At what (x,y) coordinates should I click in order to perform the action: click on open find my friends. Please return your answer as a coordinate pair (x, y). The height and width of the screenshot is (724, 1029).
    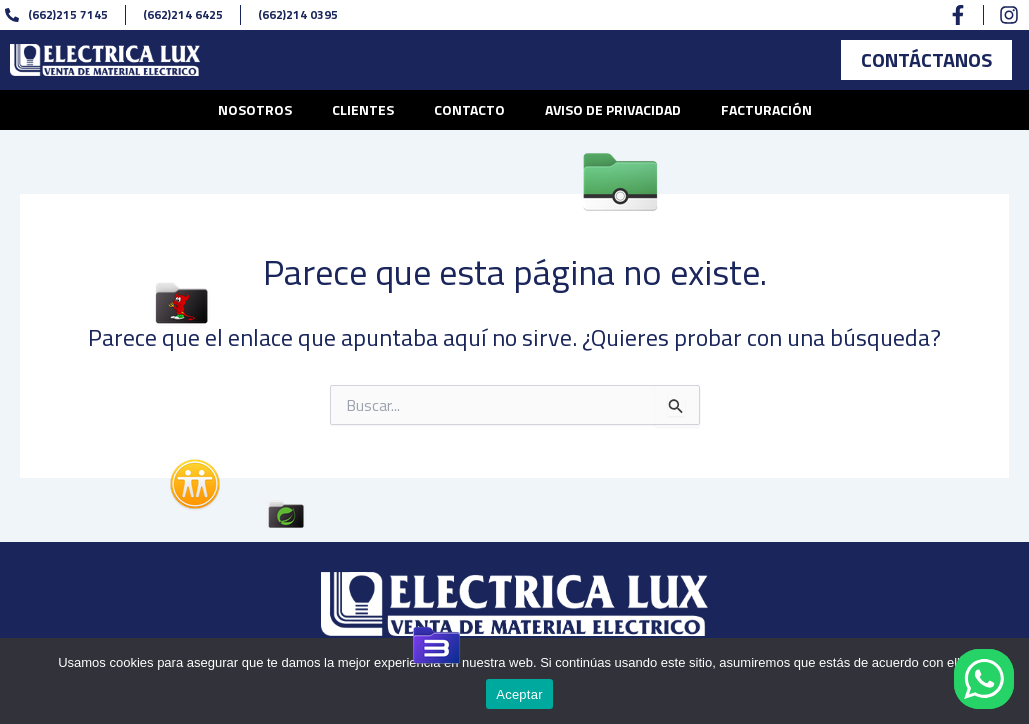
    Looking at the image, I should click on (195, 484).